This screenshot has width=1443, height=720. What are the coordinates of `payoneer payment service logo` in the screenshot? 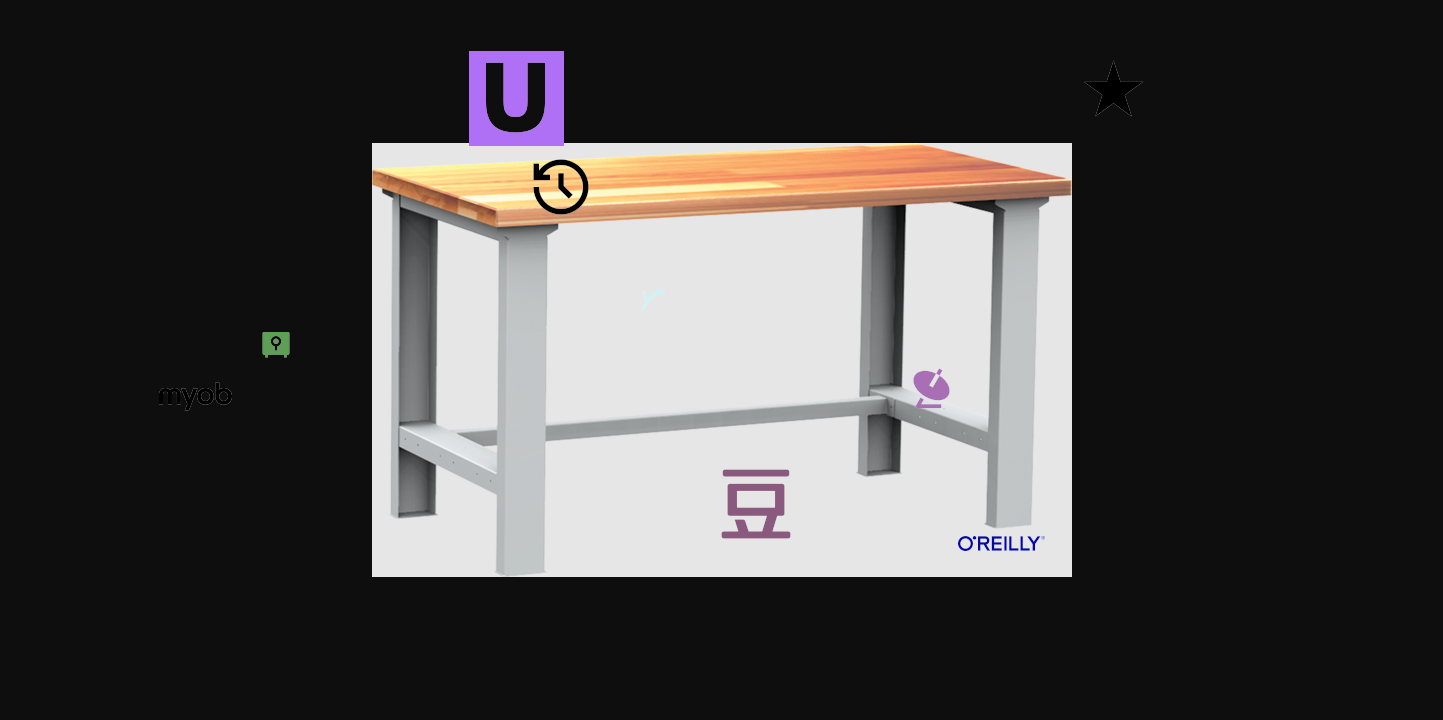 It's located at (653, 300).